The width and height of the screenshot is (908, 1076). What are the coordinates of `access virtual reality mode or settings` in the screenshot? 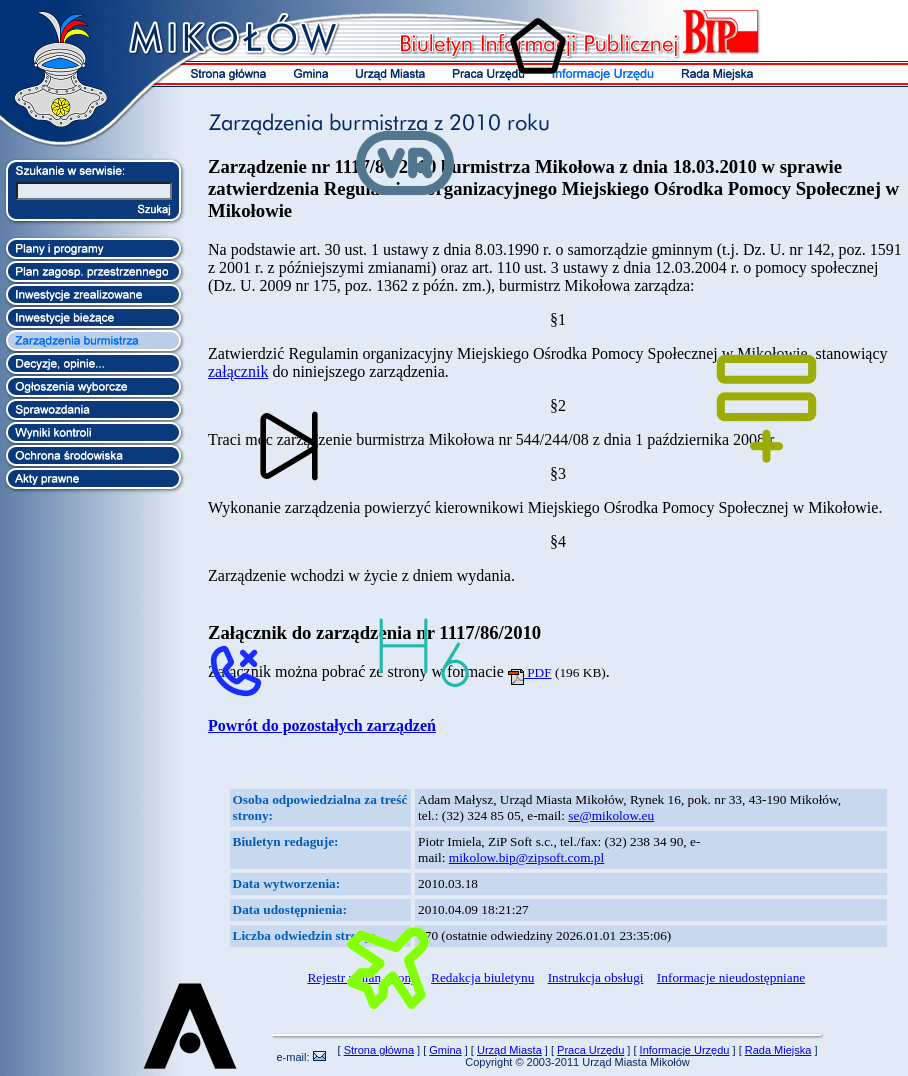 It's located at (405, 163).